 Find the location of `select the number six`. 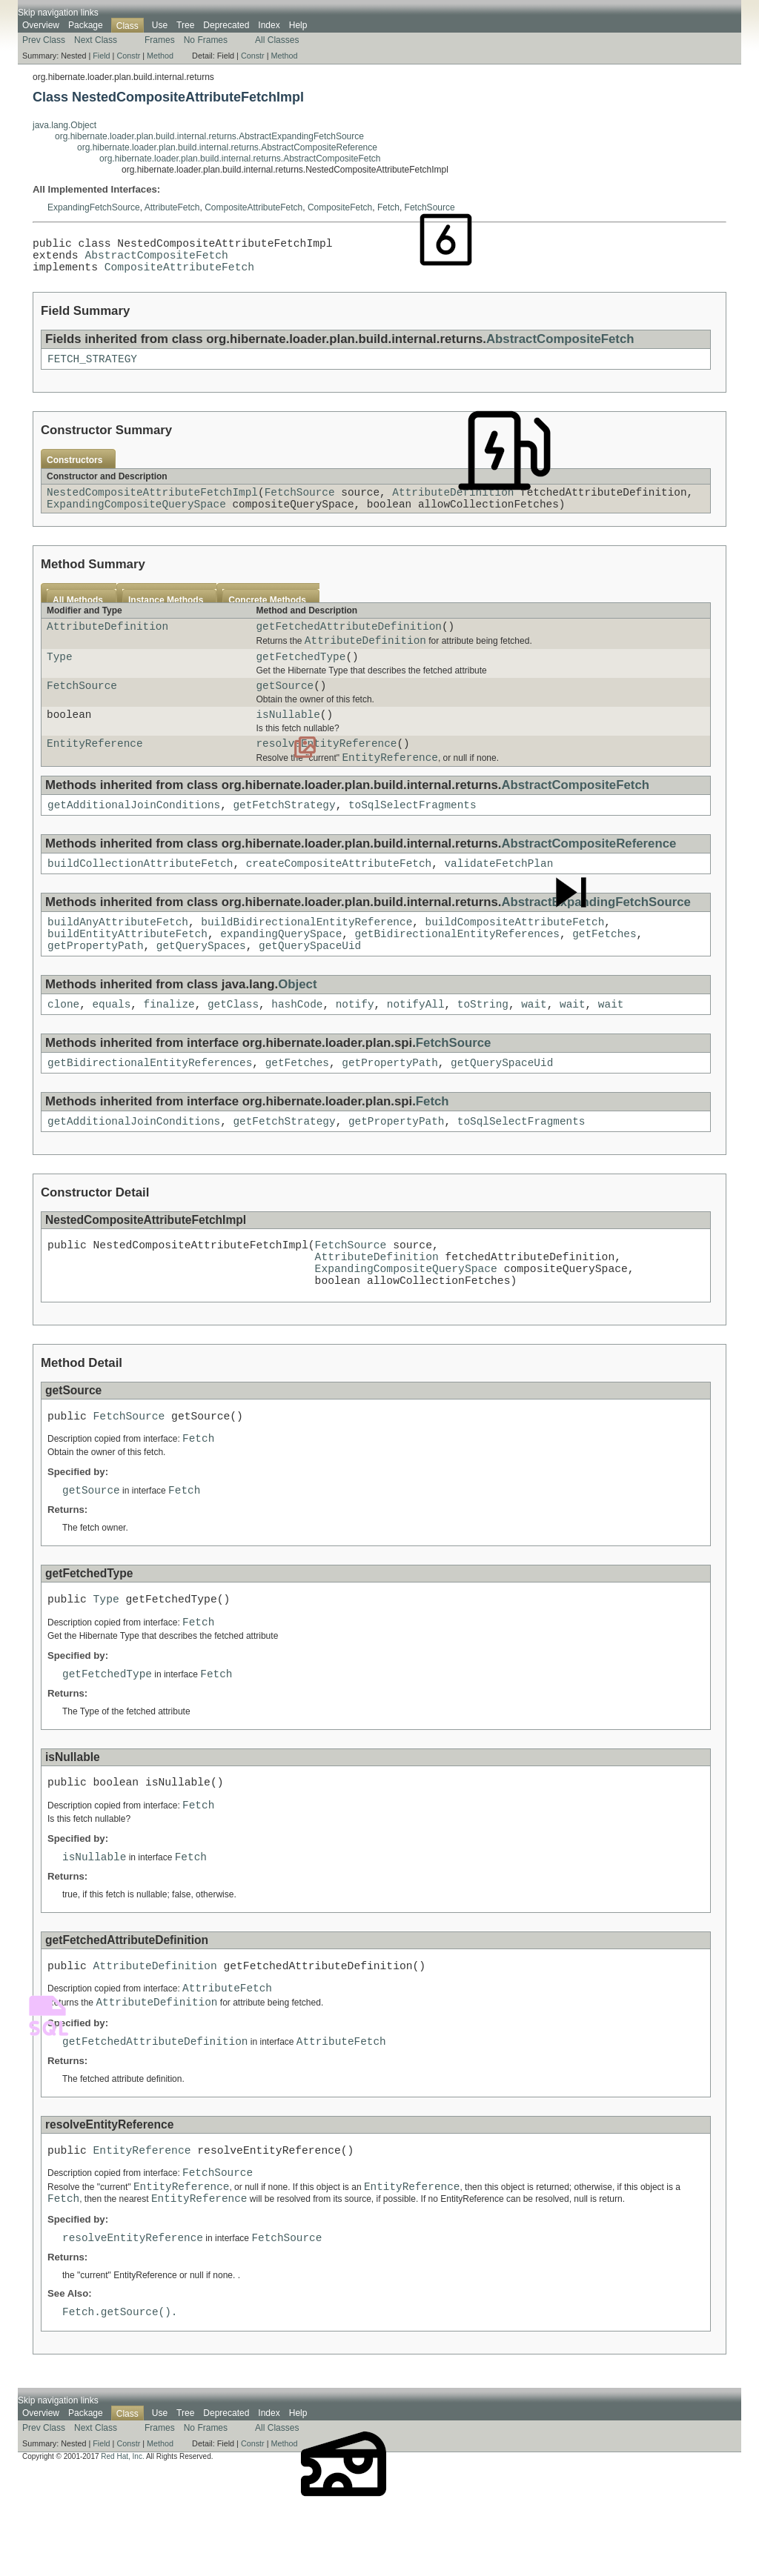

select the number six is located at coordinates (445, 239).